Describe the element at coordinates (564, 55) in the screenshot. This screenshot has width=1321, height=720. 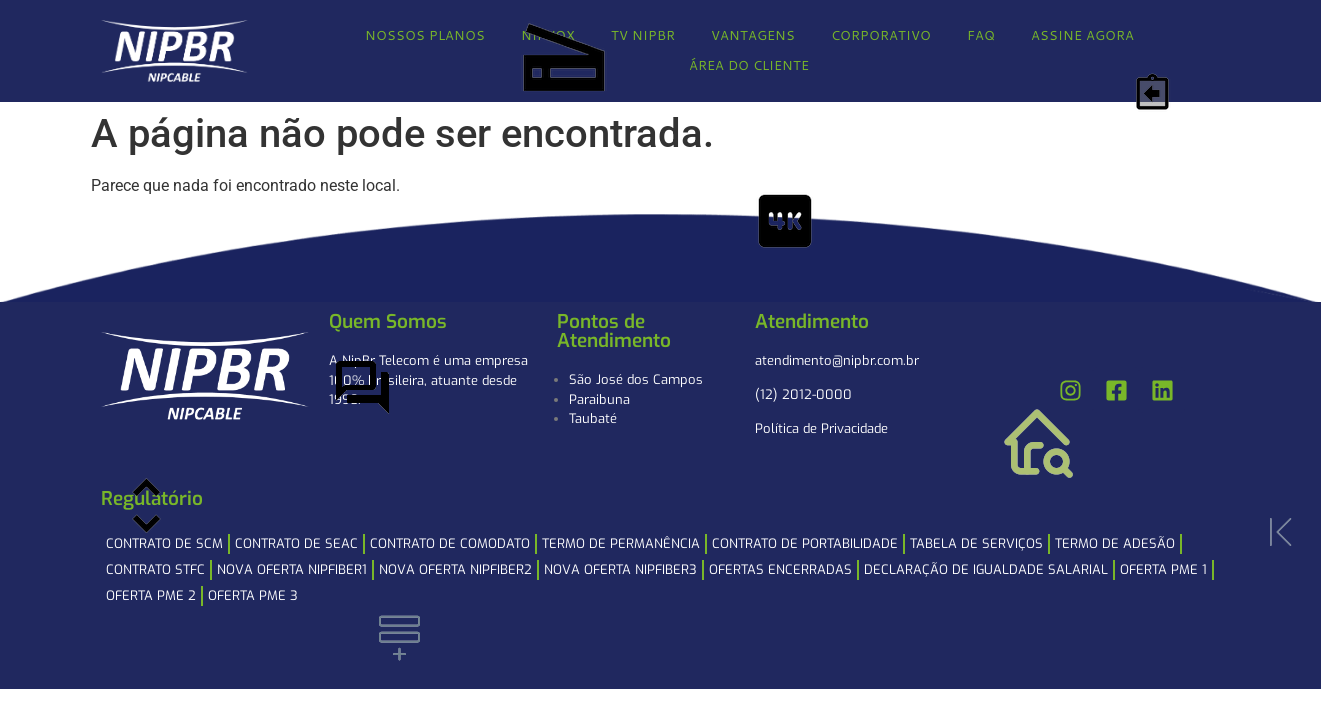
I see `scan a document or image` at that location.